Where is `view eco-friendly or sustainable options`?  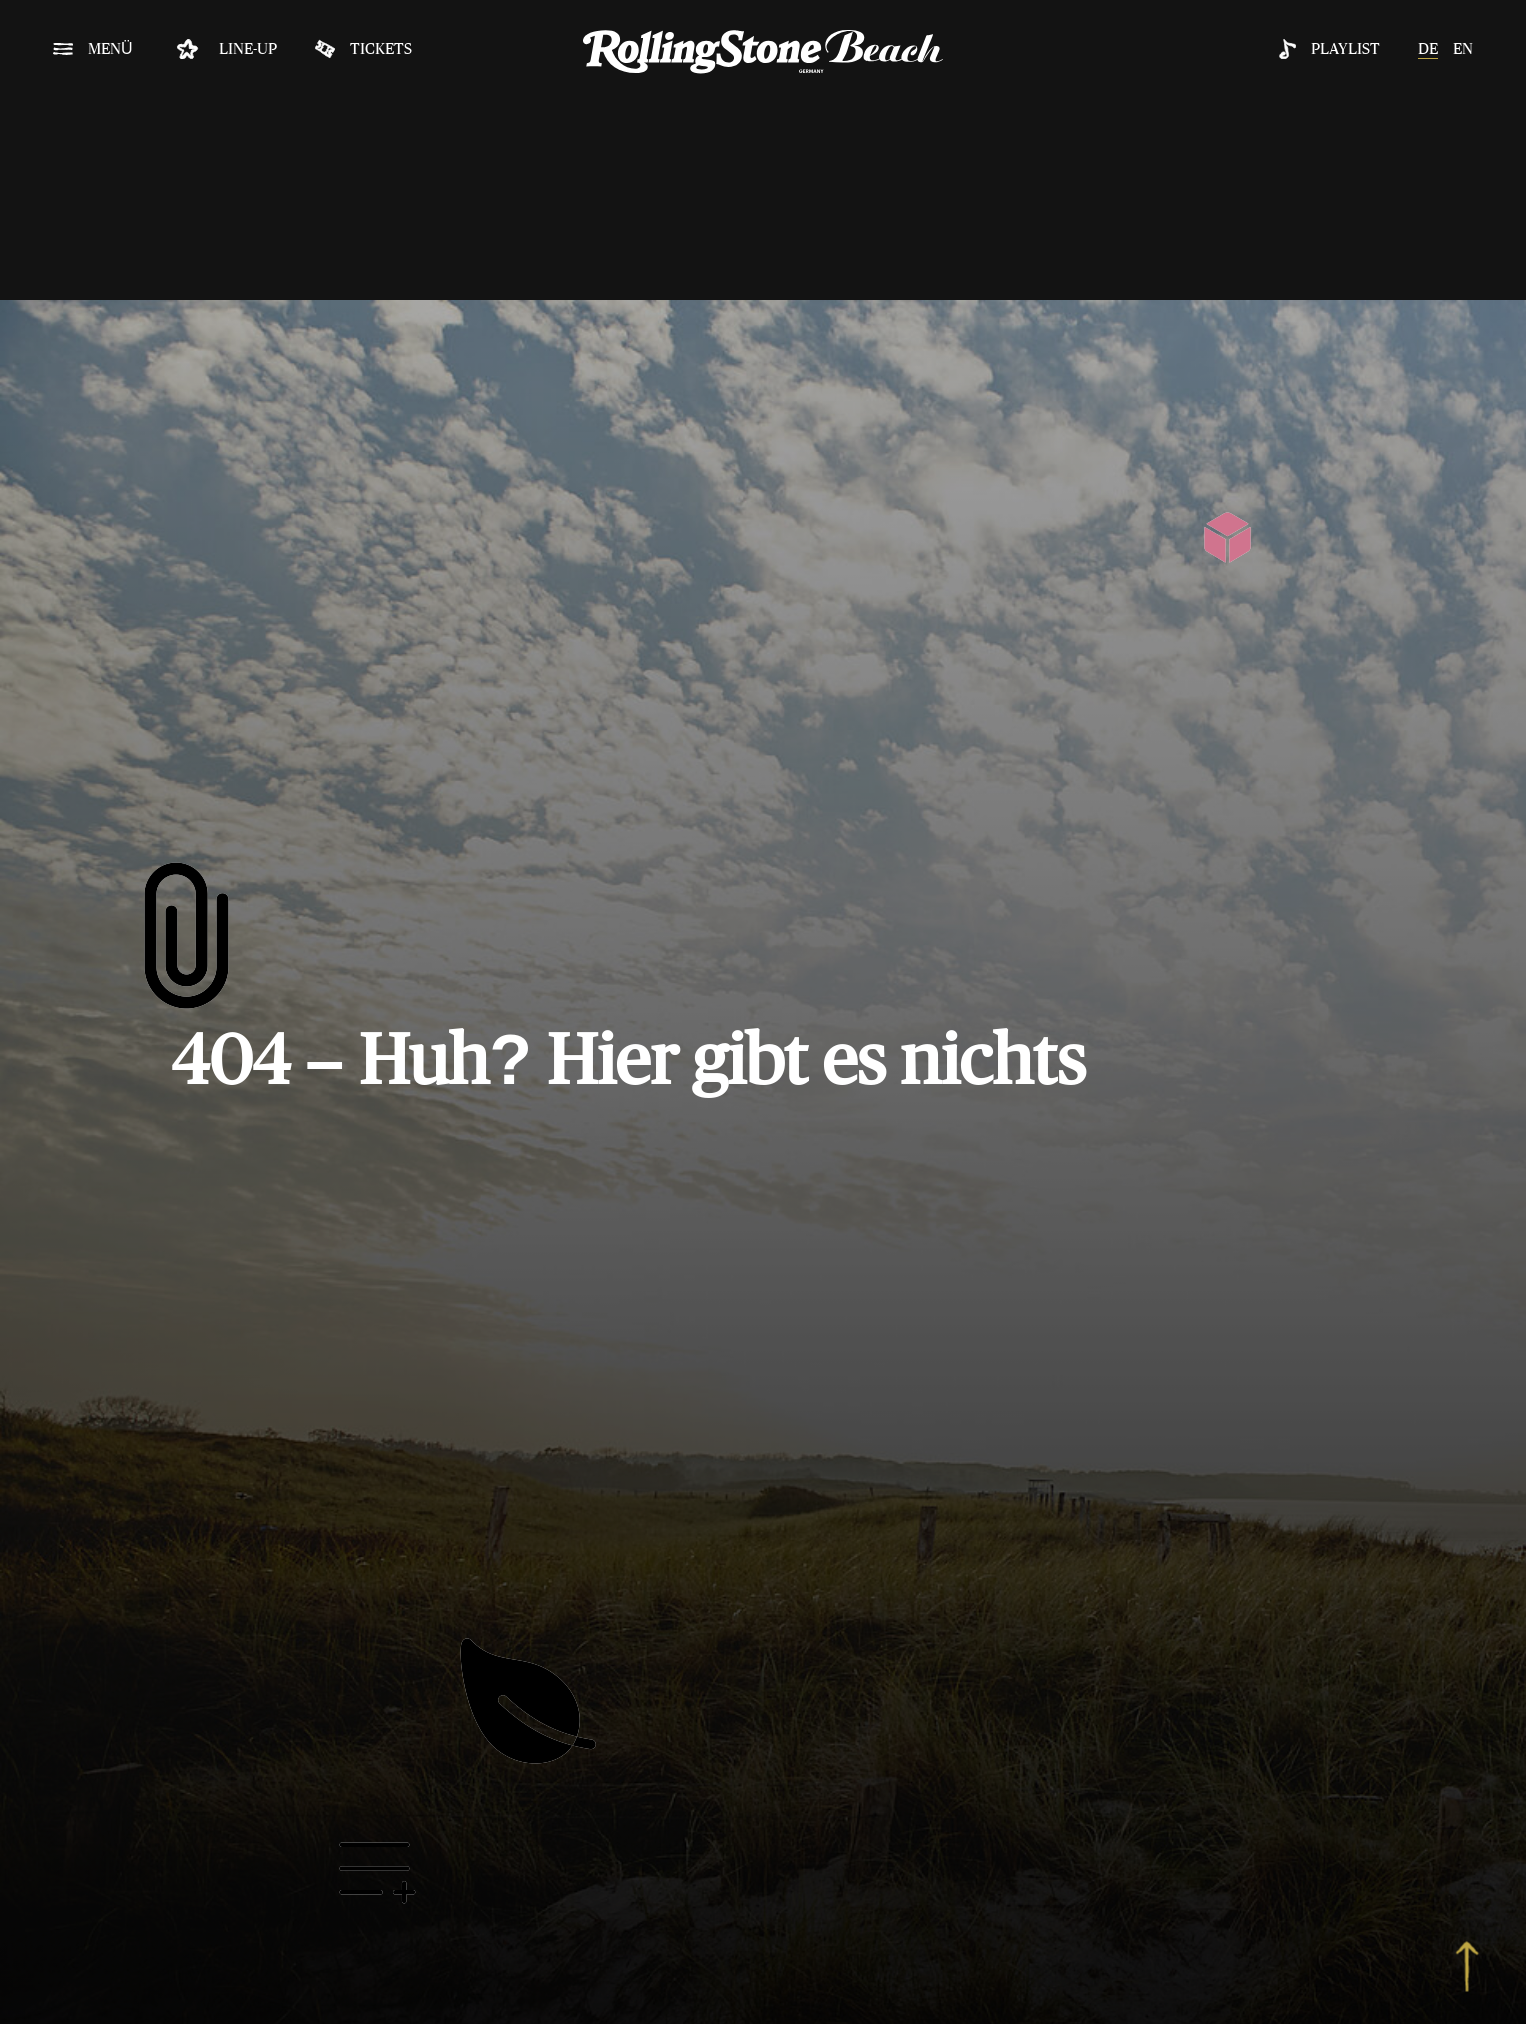
view eco-friendly or sustainable options is located at coordinates (528, 1701).